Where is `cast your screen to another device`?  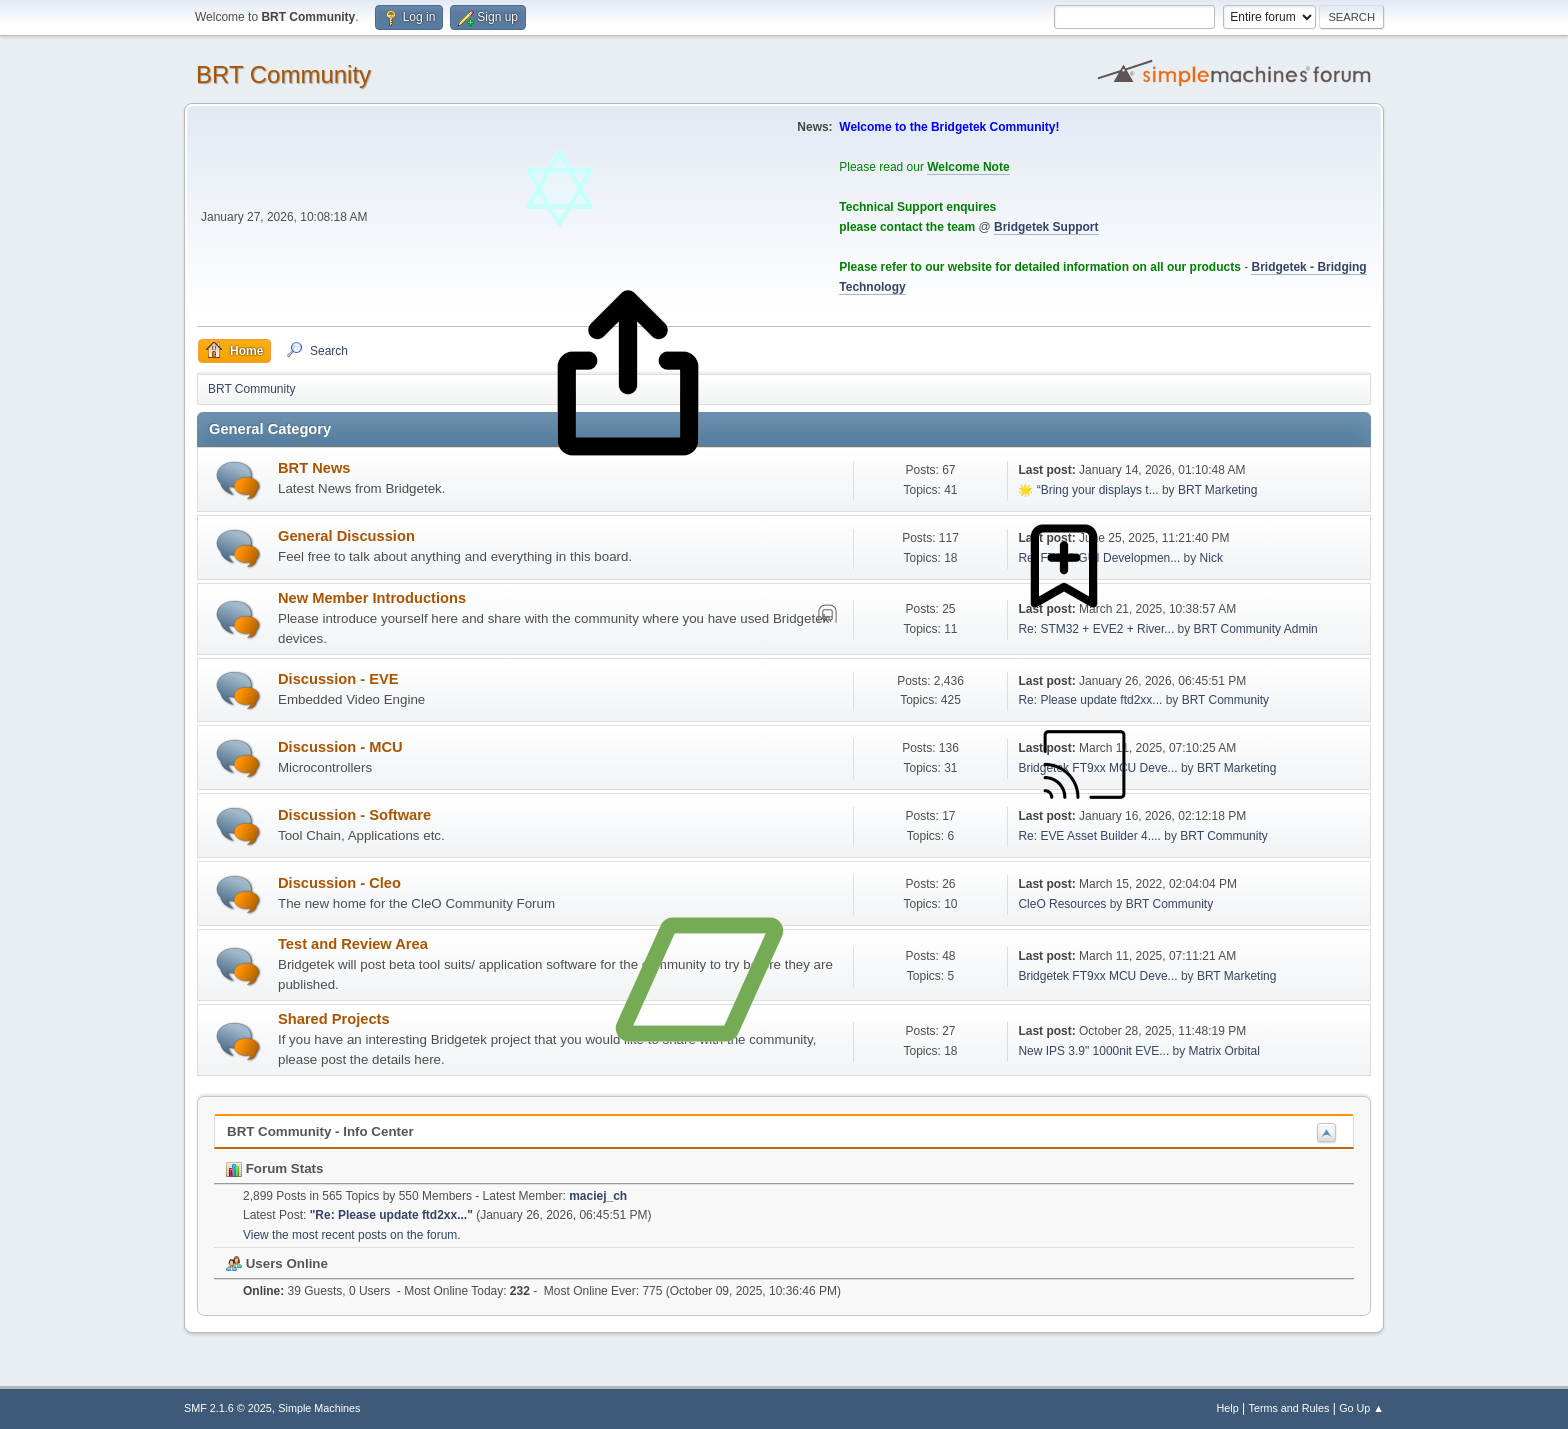 cast your screen to another device is located at coordinates (1084, 764).